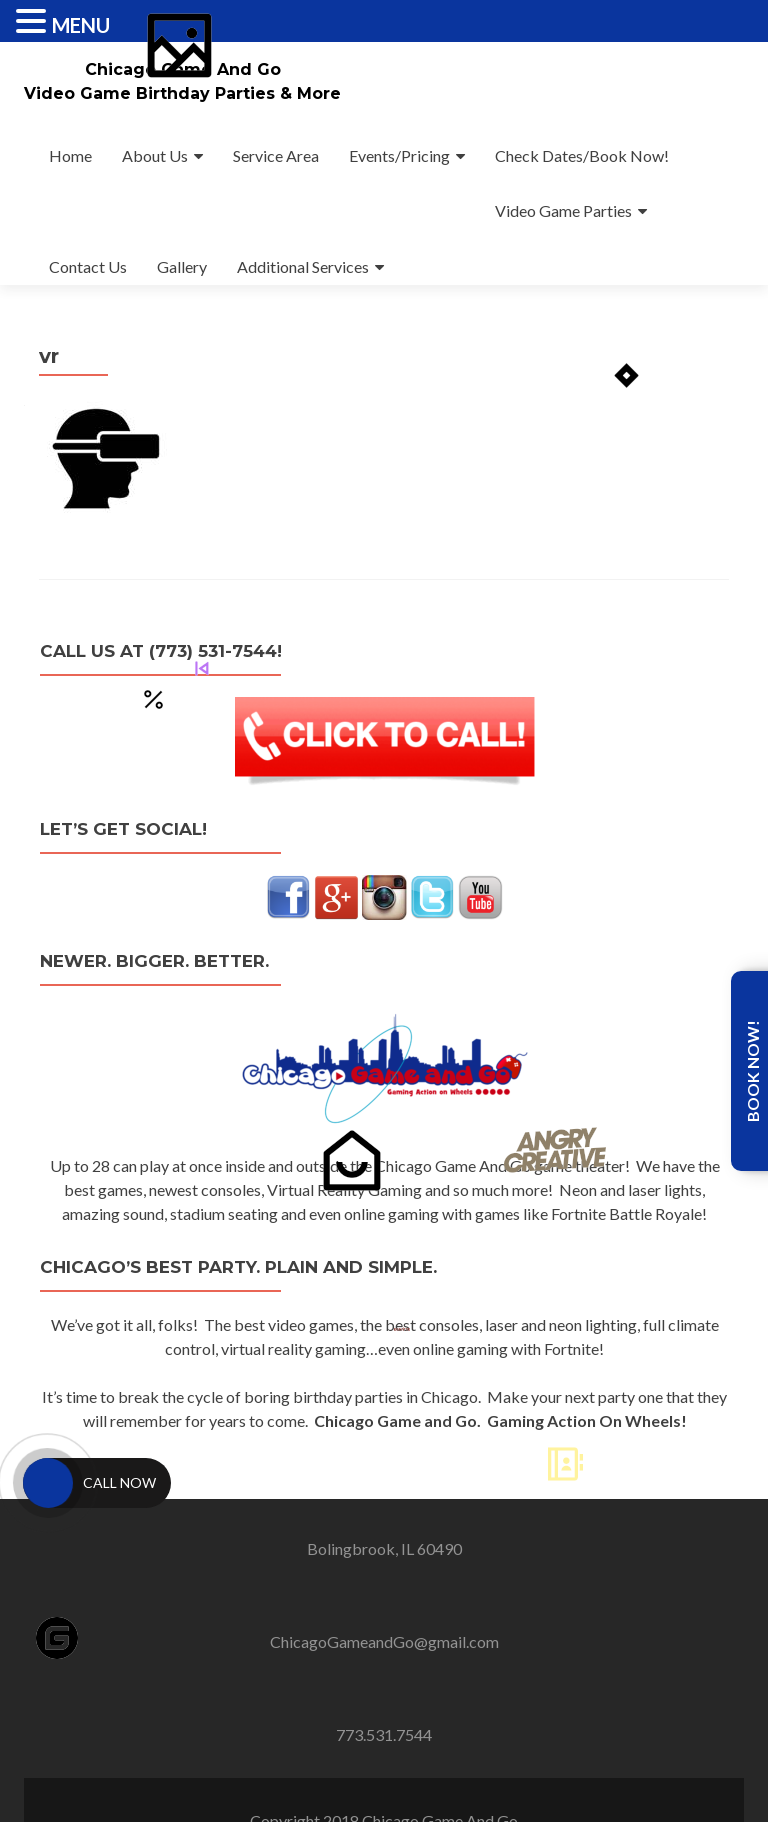 The height and width of the screenshot is (1822, 768). I want to click on view discount or promotional offer, so click(153, 699).